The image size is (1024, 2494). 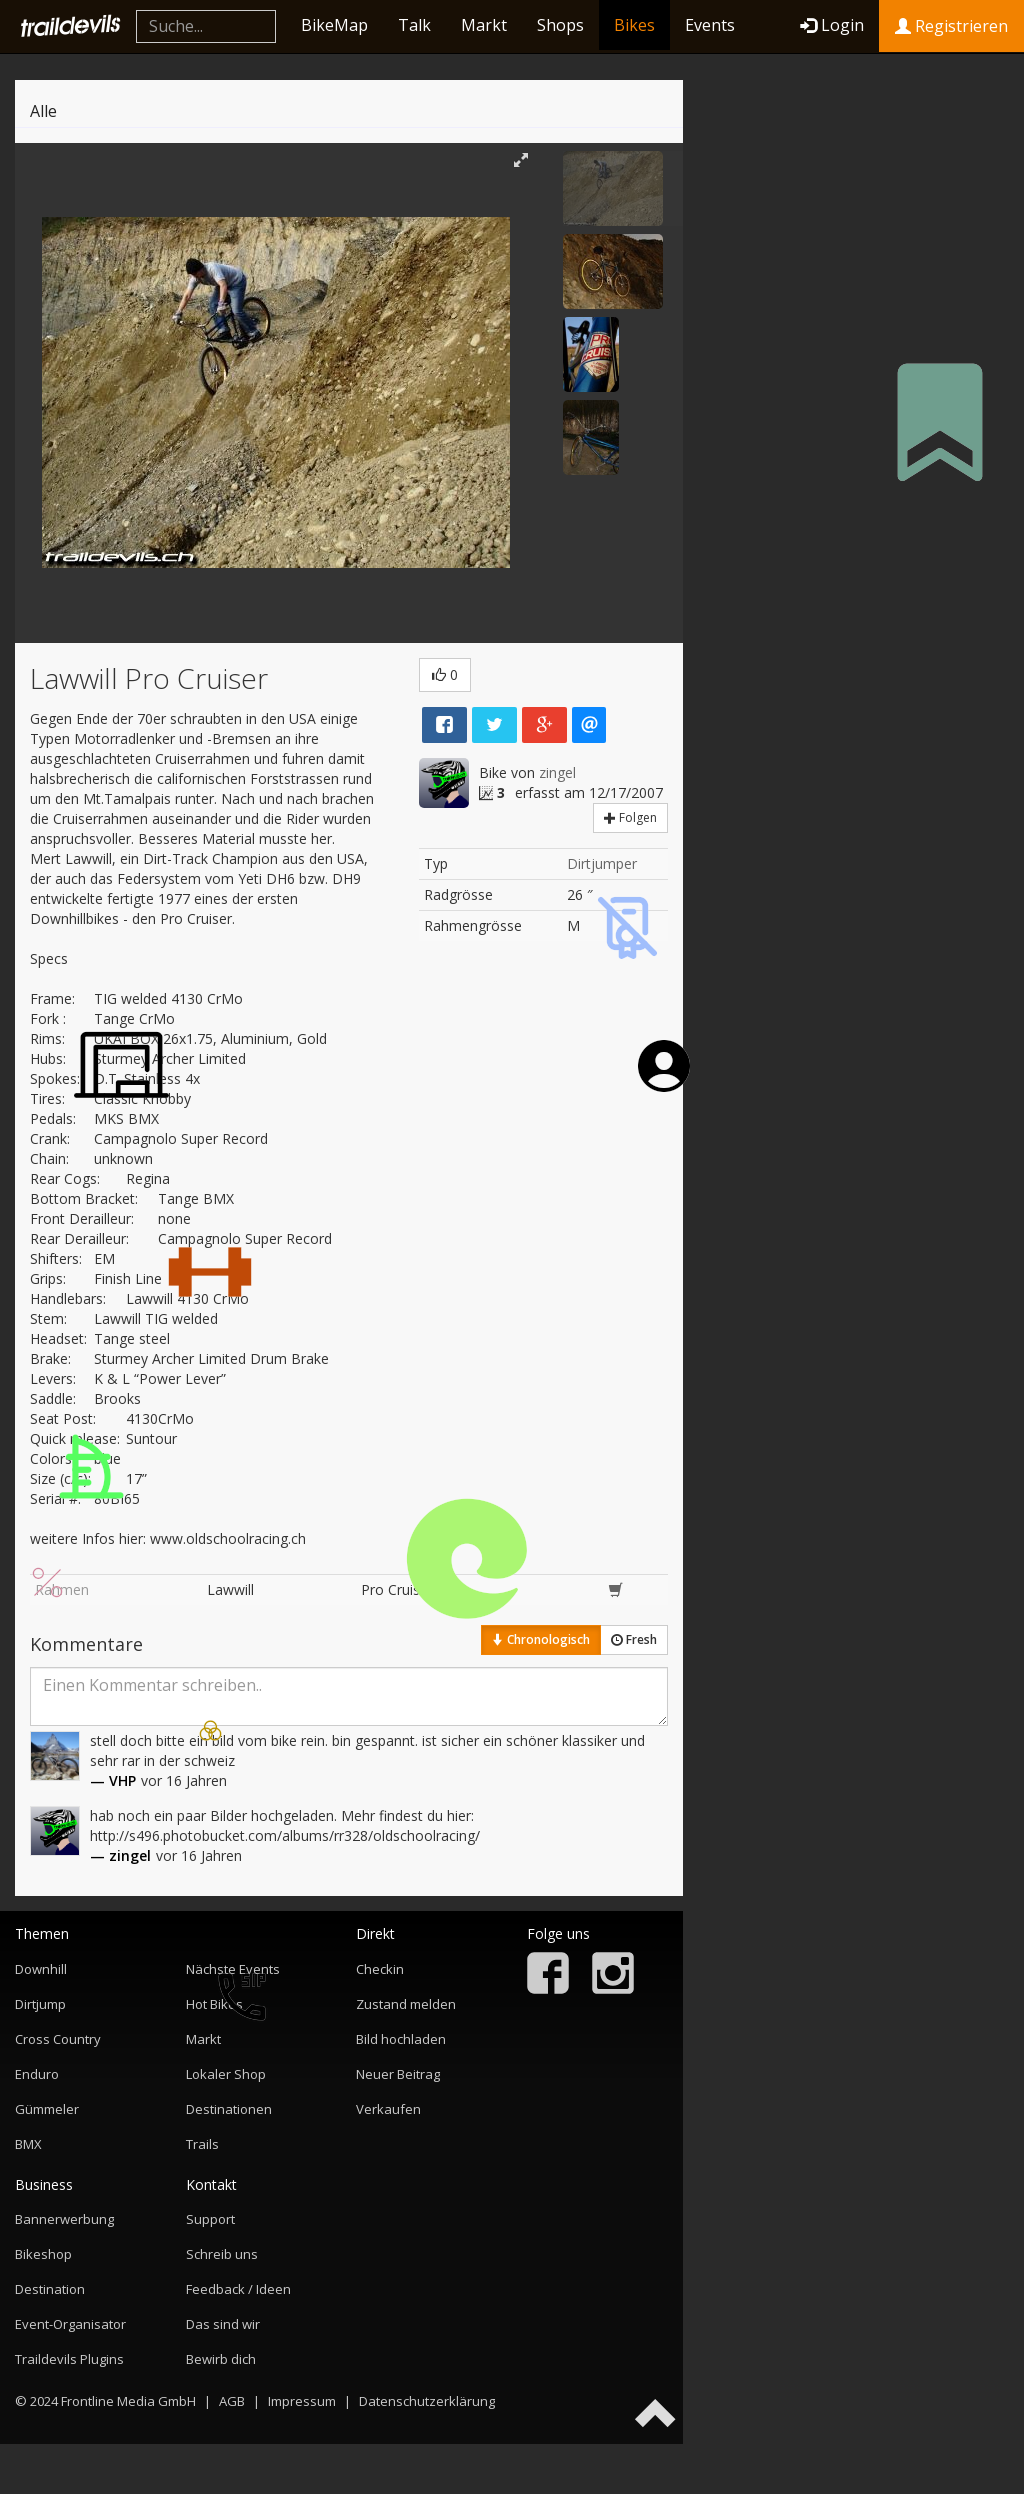 What do you see at coordinates (664, 1066) in the screenshot?
I see `access your profile or account settings` at bounding box center [664, 1066].